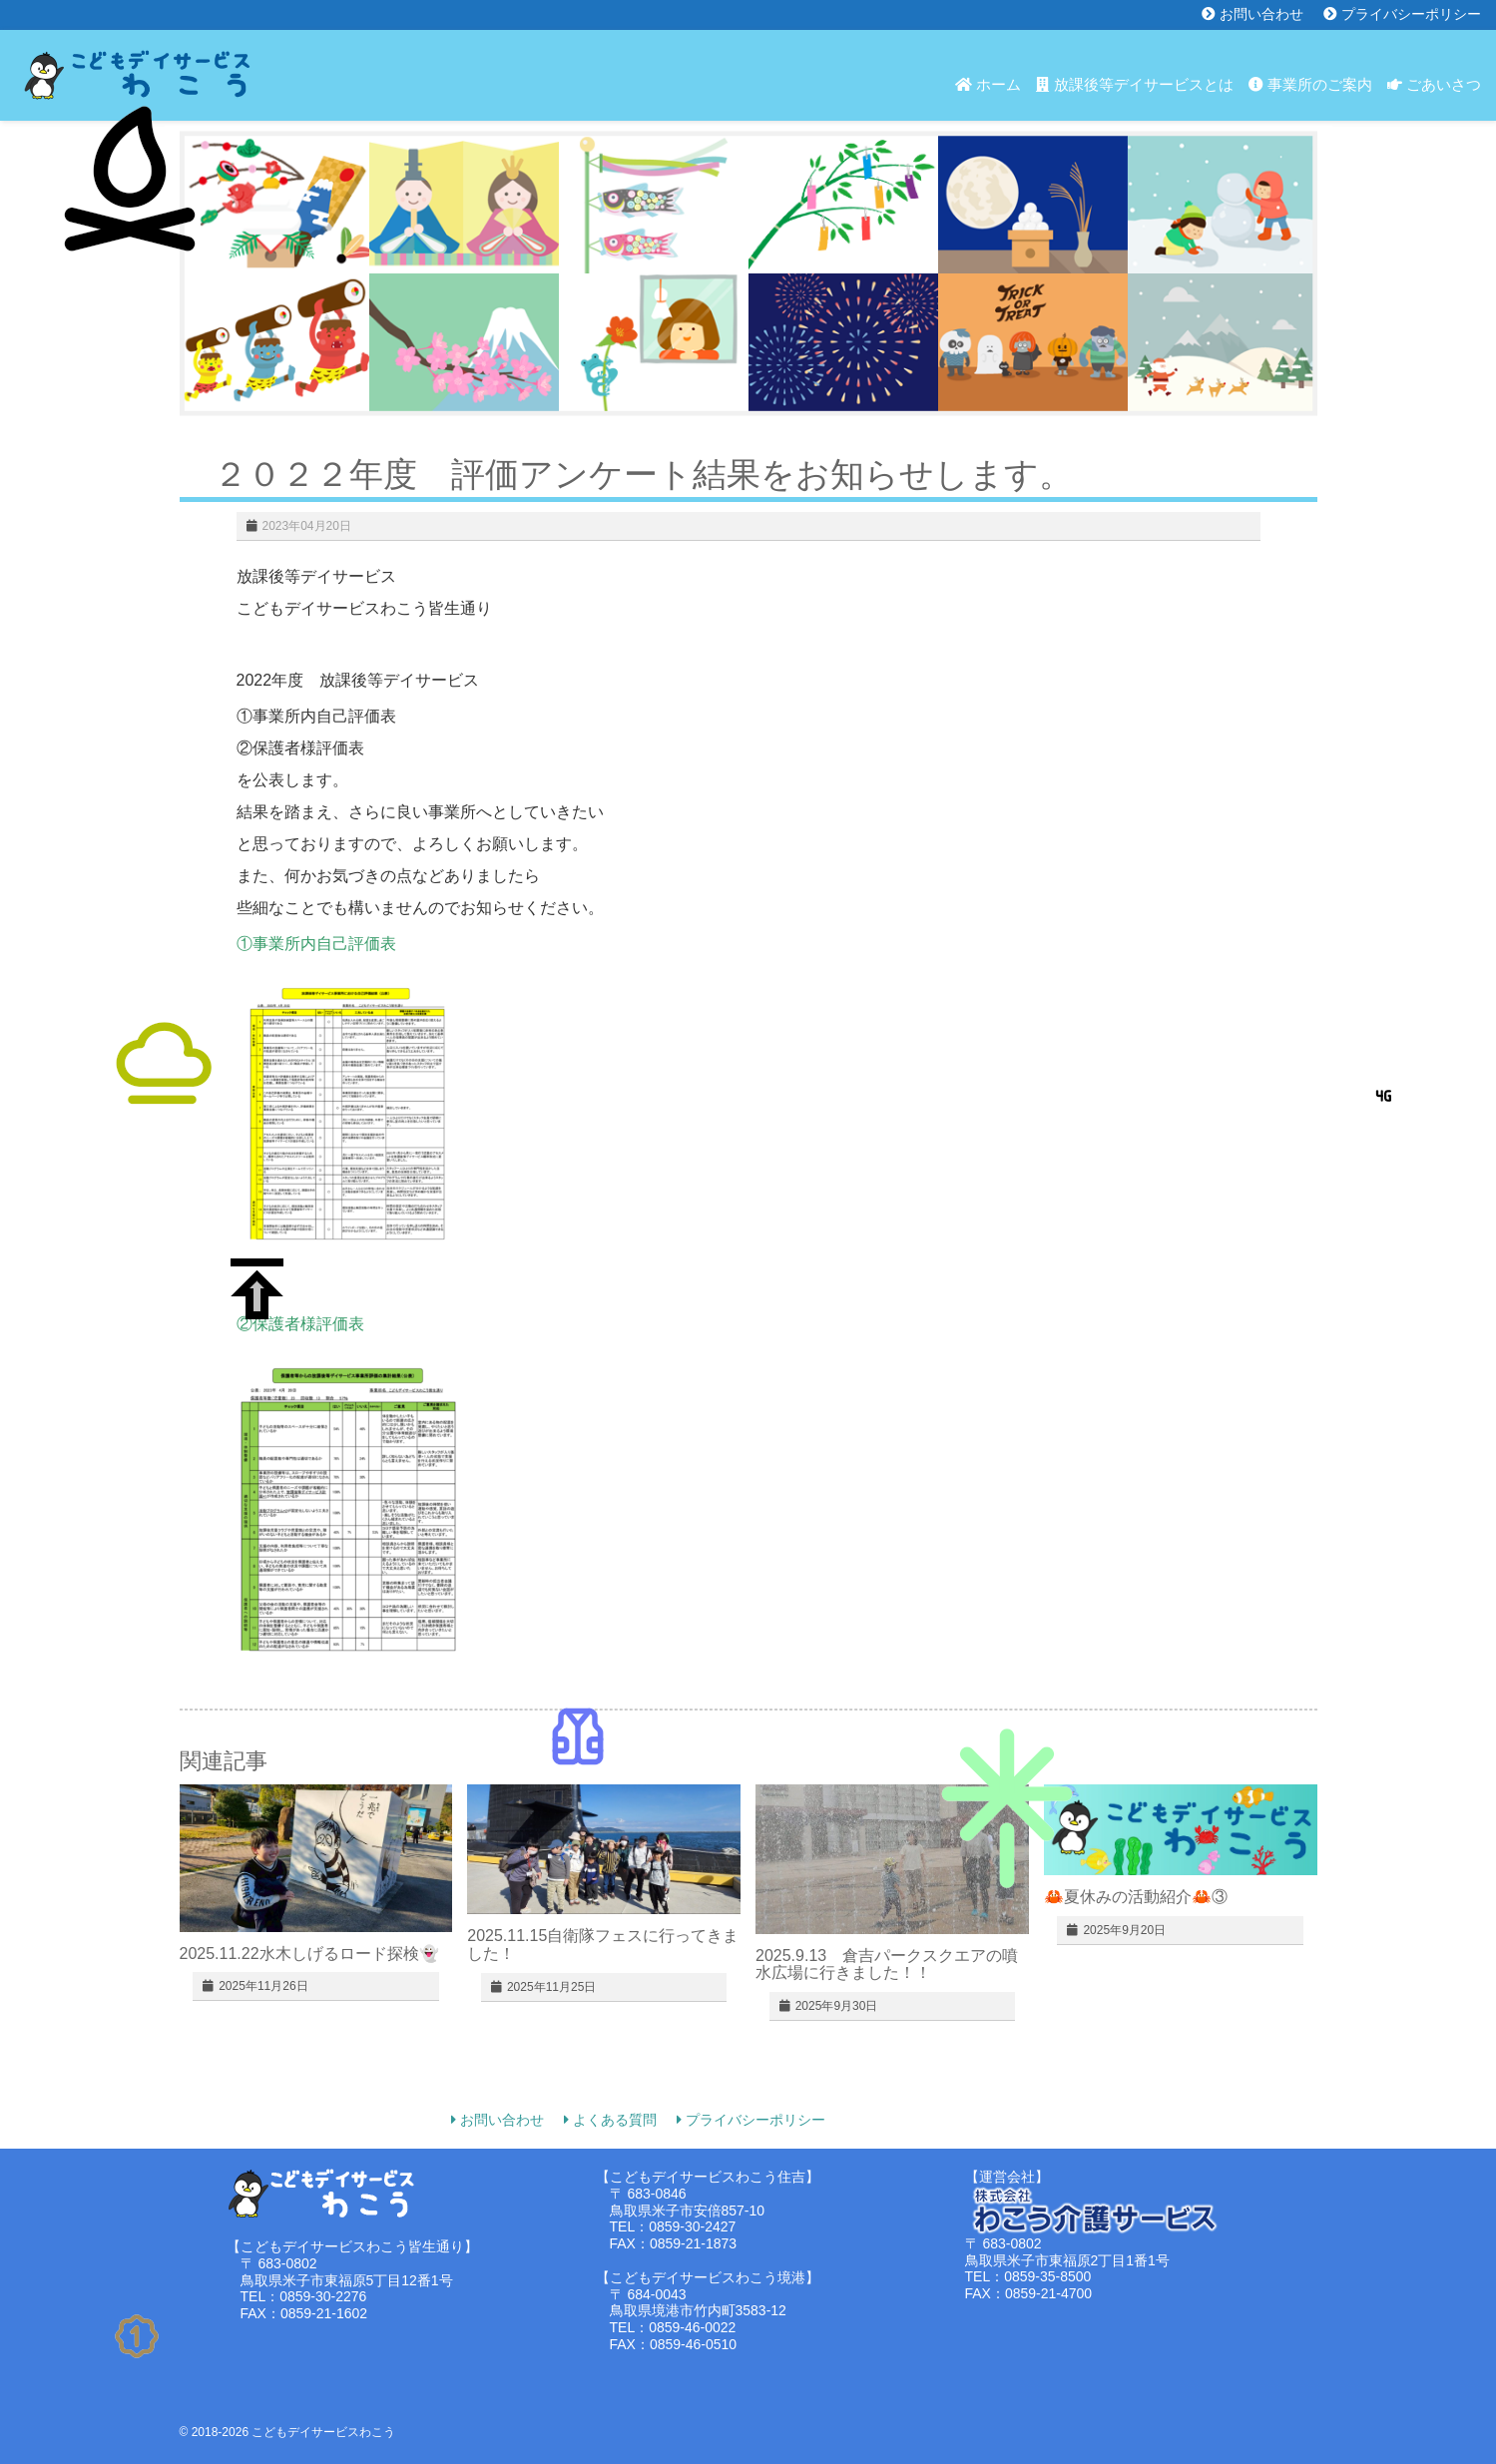  Describe the element at coordinates (162, 1065) in the screenshot. I see `indicates foggy weather conditions` at that location.